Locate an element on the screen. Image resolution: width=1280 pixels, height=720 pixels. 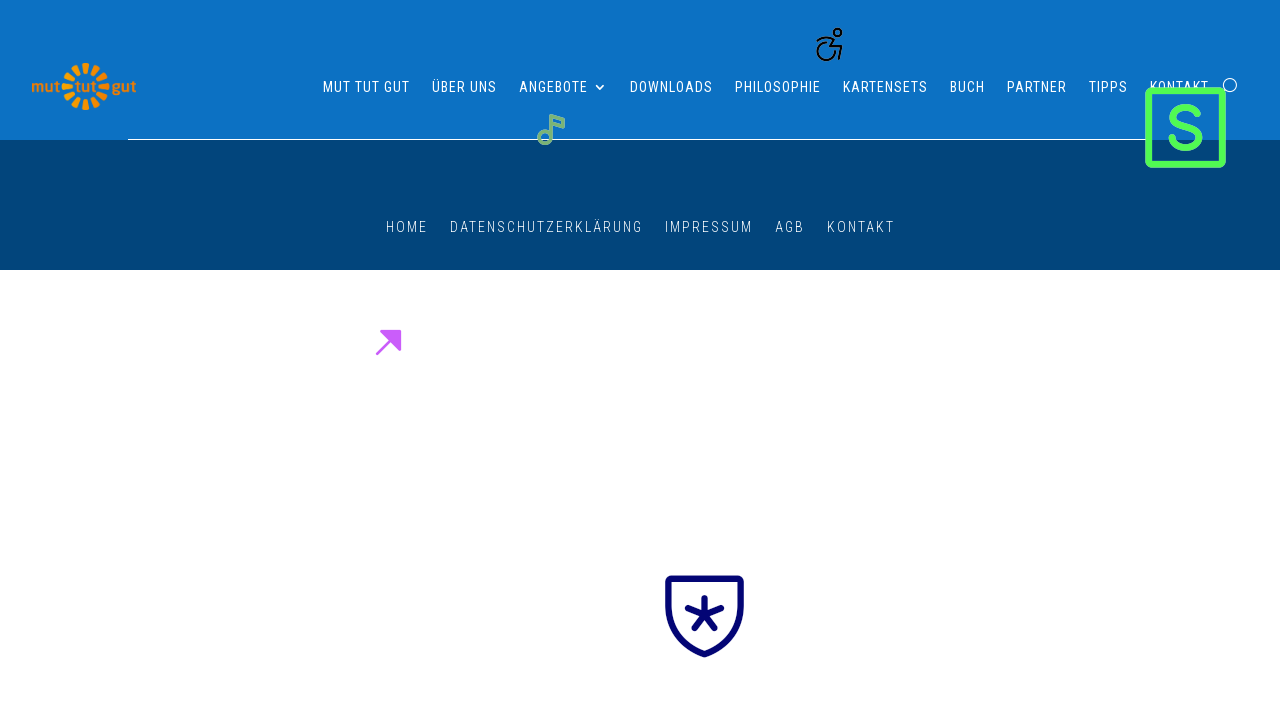
link to Stripe payment services is located at coordinates (1185, 127).